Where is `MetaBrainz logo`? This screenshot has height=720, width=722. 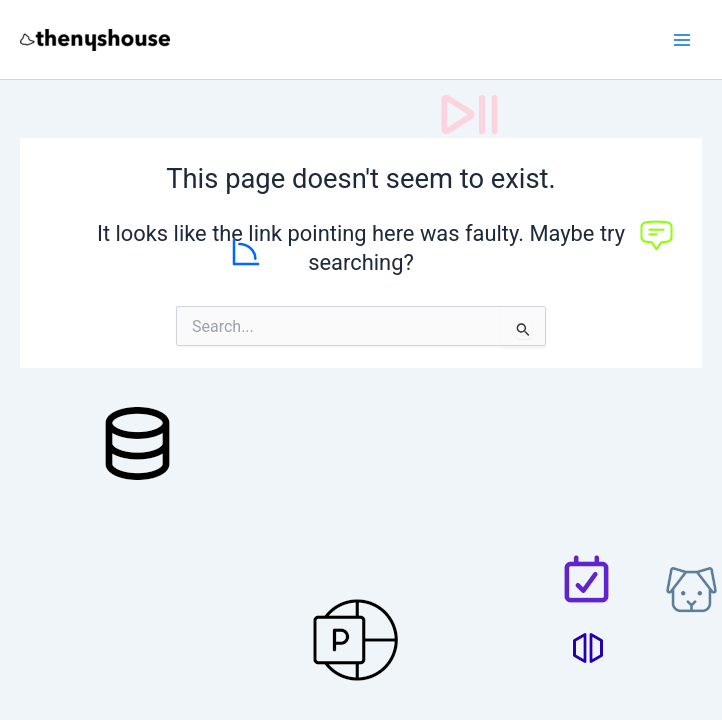
MetaBrainz logo is located at coordinates (588, 648).